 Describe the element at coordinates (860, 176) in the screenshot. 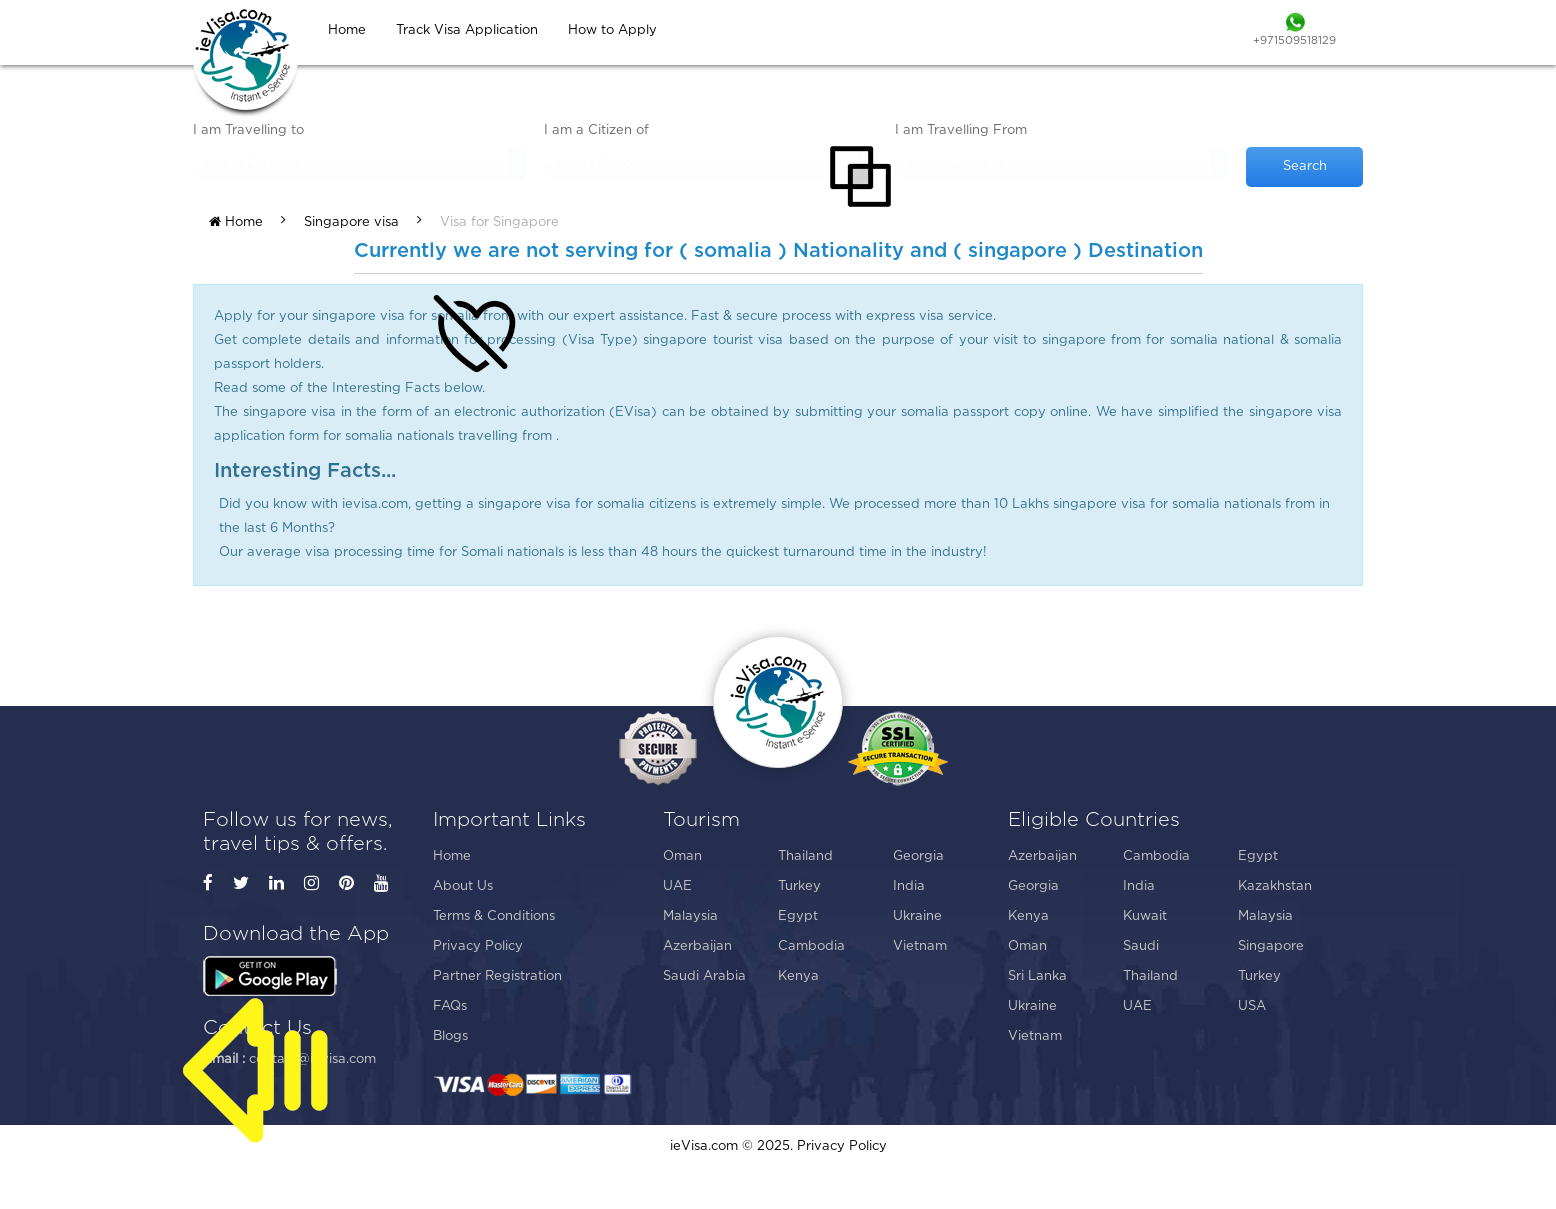

I see `merge or intersect selected layers` at that location.